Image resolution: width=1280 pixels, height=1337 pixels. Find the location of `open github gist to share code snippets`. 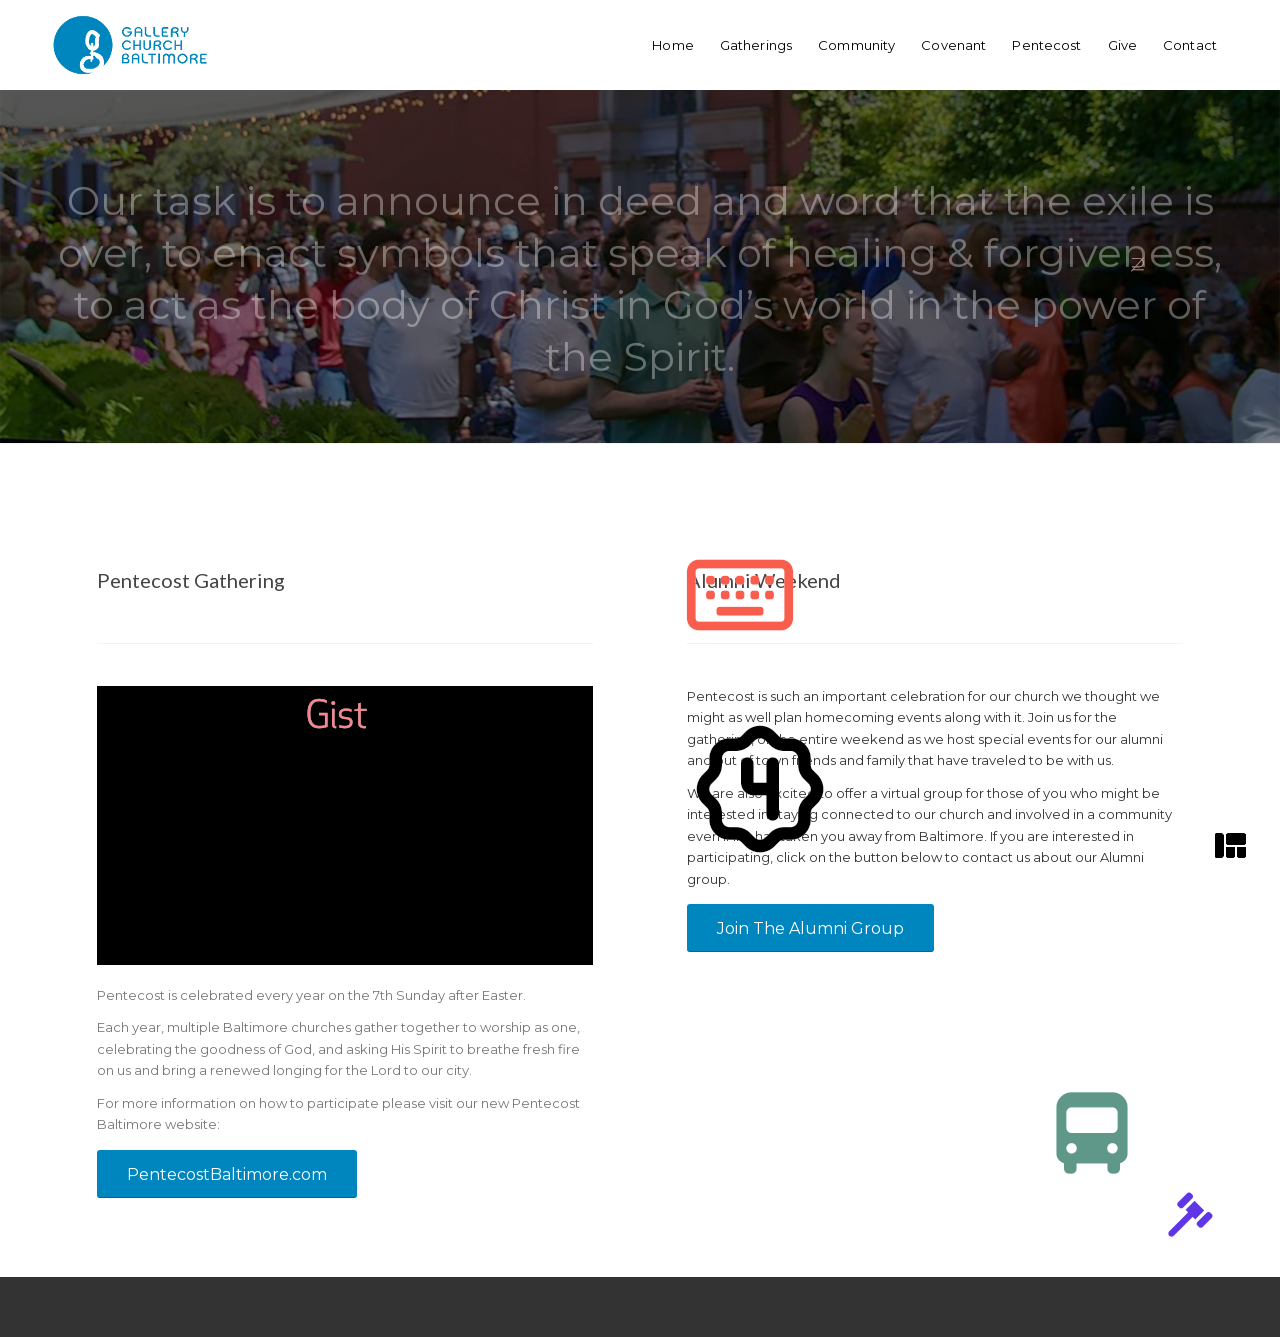

open github gist to share code snippets is located at coordinates (338, 713).